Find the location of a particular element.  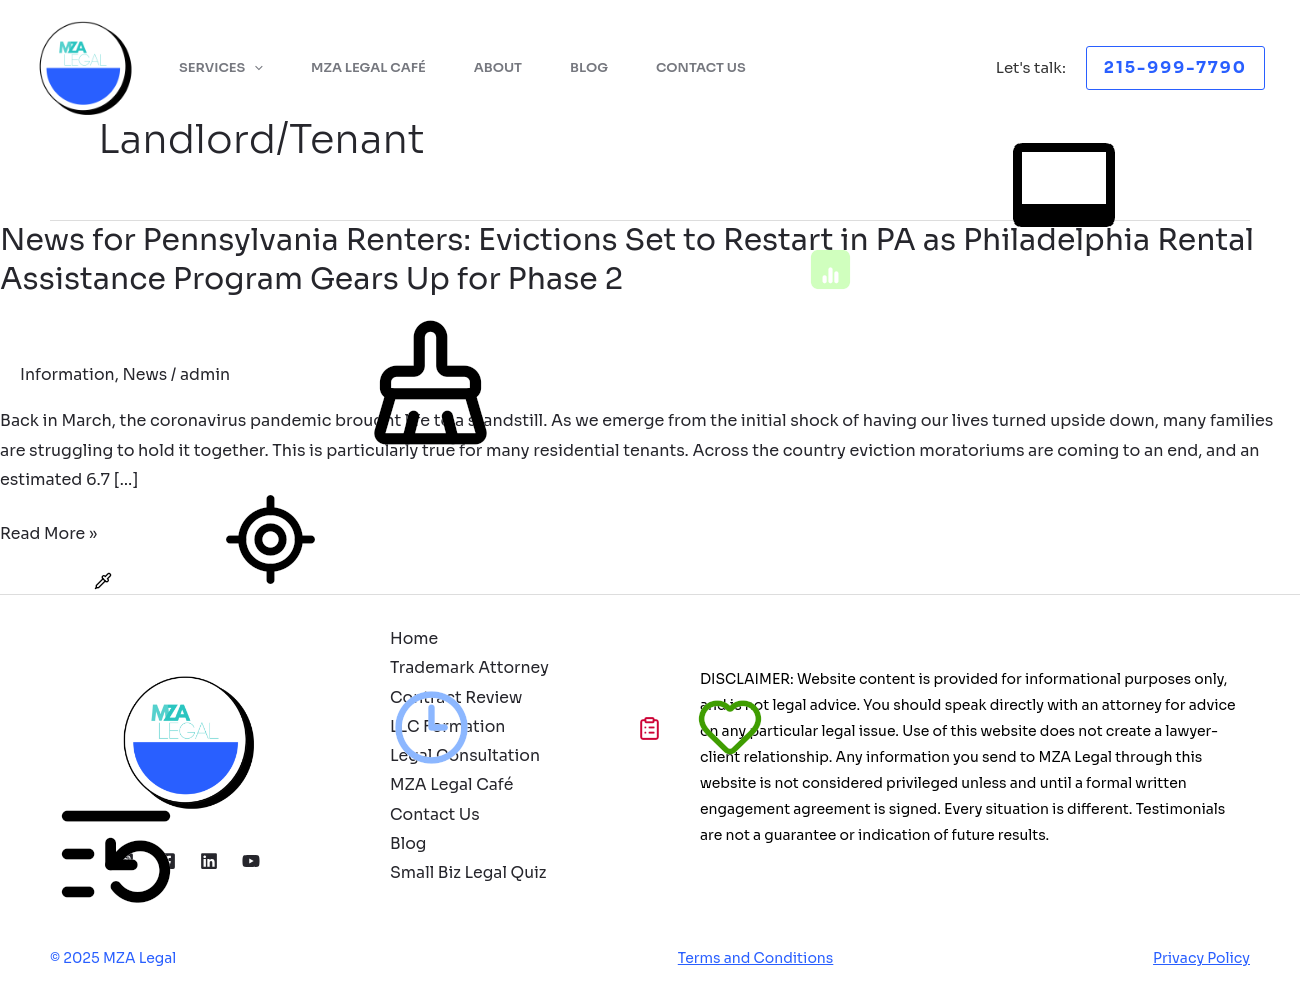

add item to favorites is located at coordinates (730, 726).